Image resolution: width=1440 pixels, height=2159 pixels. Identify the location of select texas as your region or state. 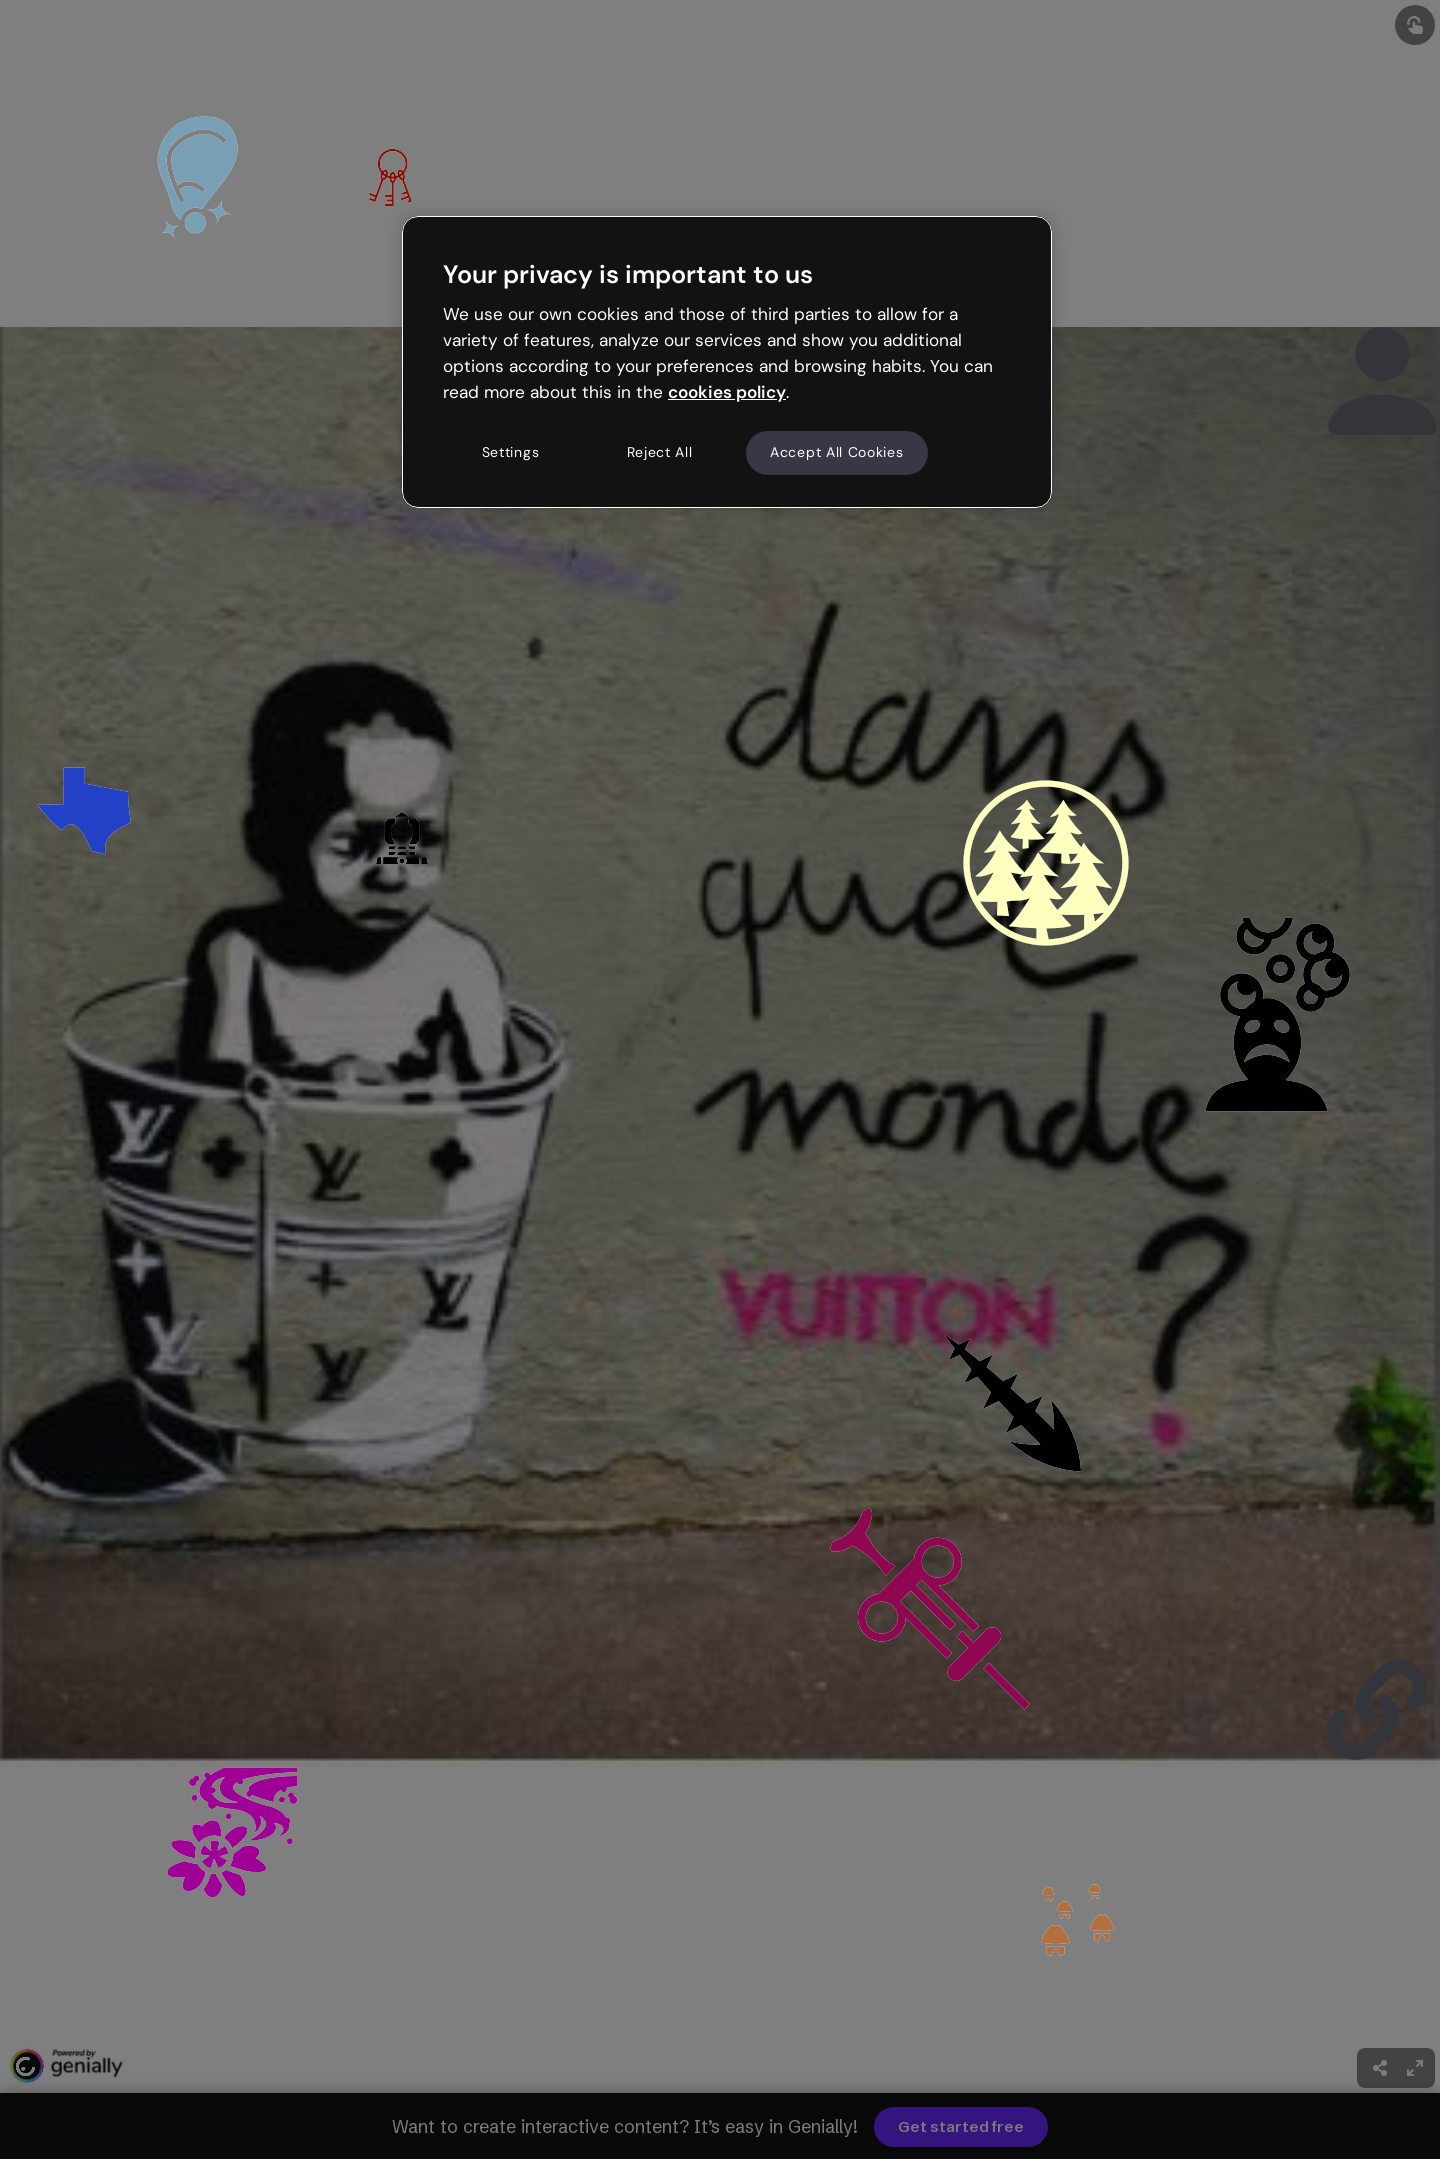
(84, 811).